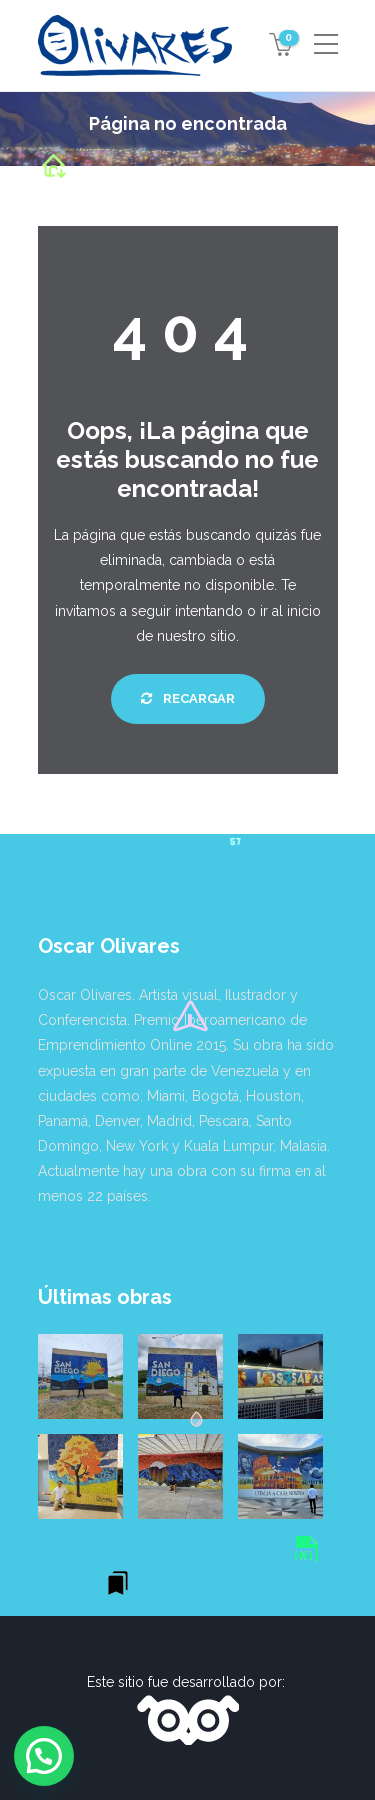 The width and height of the screenshot is (375, 1800). Describe the element at coordinates (53, 165) in the screenshot. I see `download home data or settings` at that location.